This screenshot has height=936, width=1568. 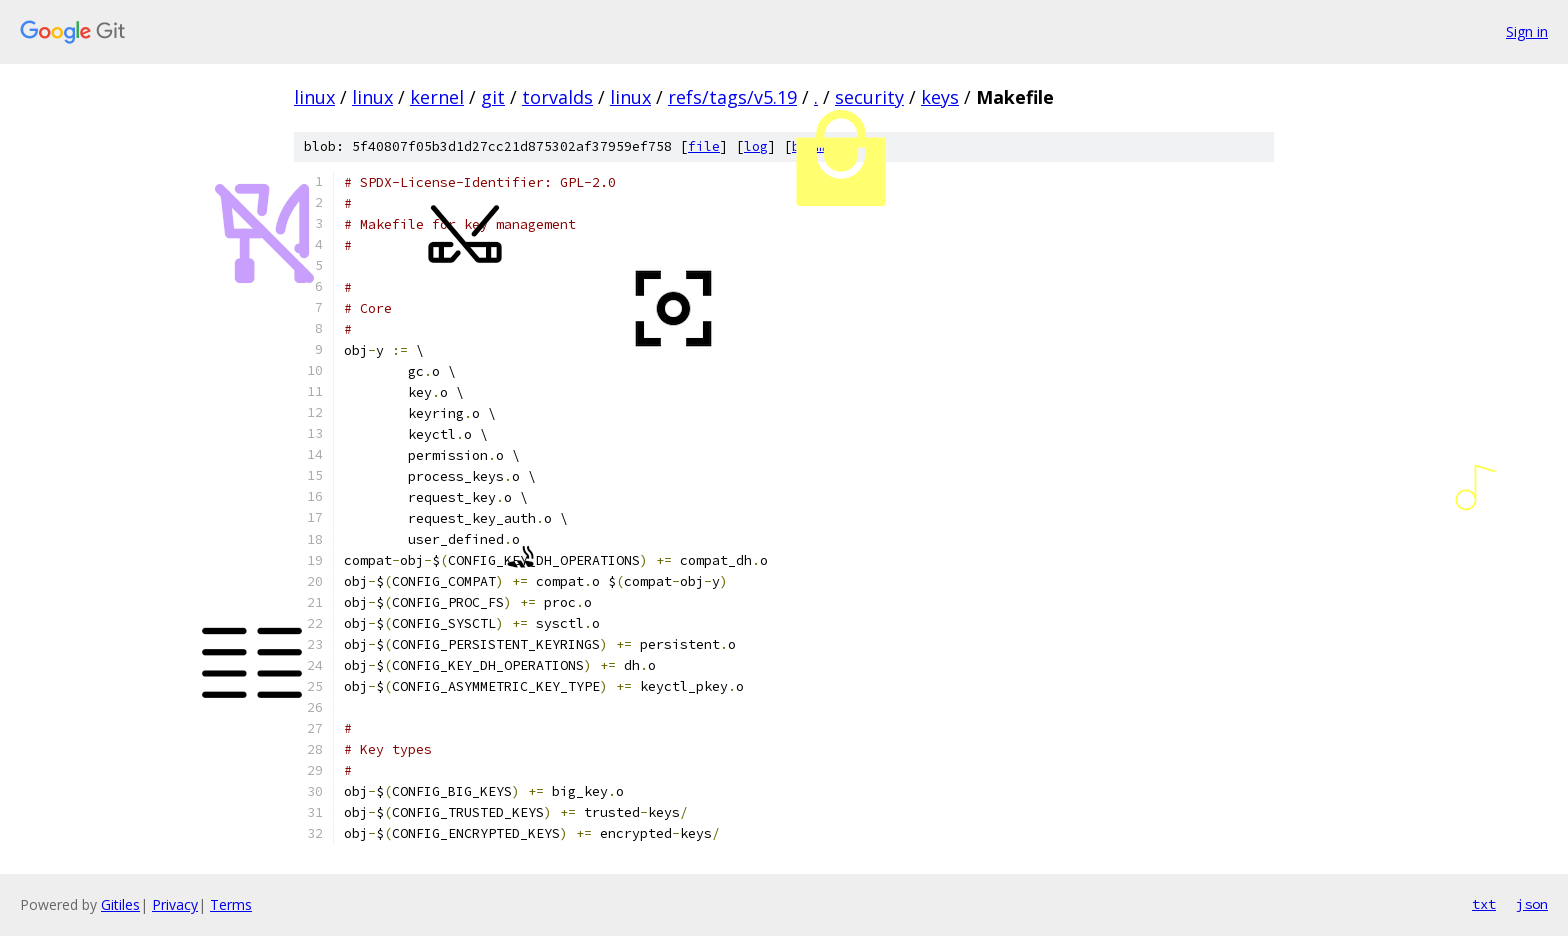 I want to click on view hockey sports content, so click(x=465, y=234).